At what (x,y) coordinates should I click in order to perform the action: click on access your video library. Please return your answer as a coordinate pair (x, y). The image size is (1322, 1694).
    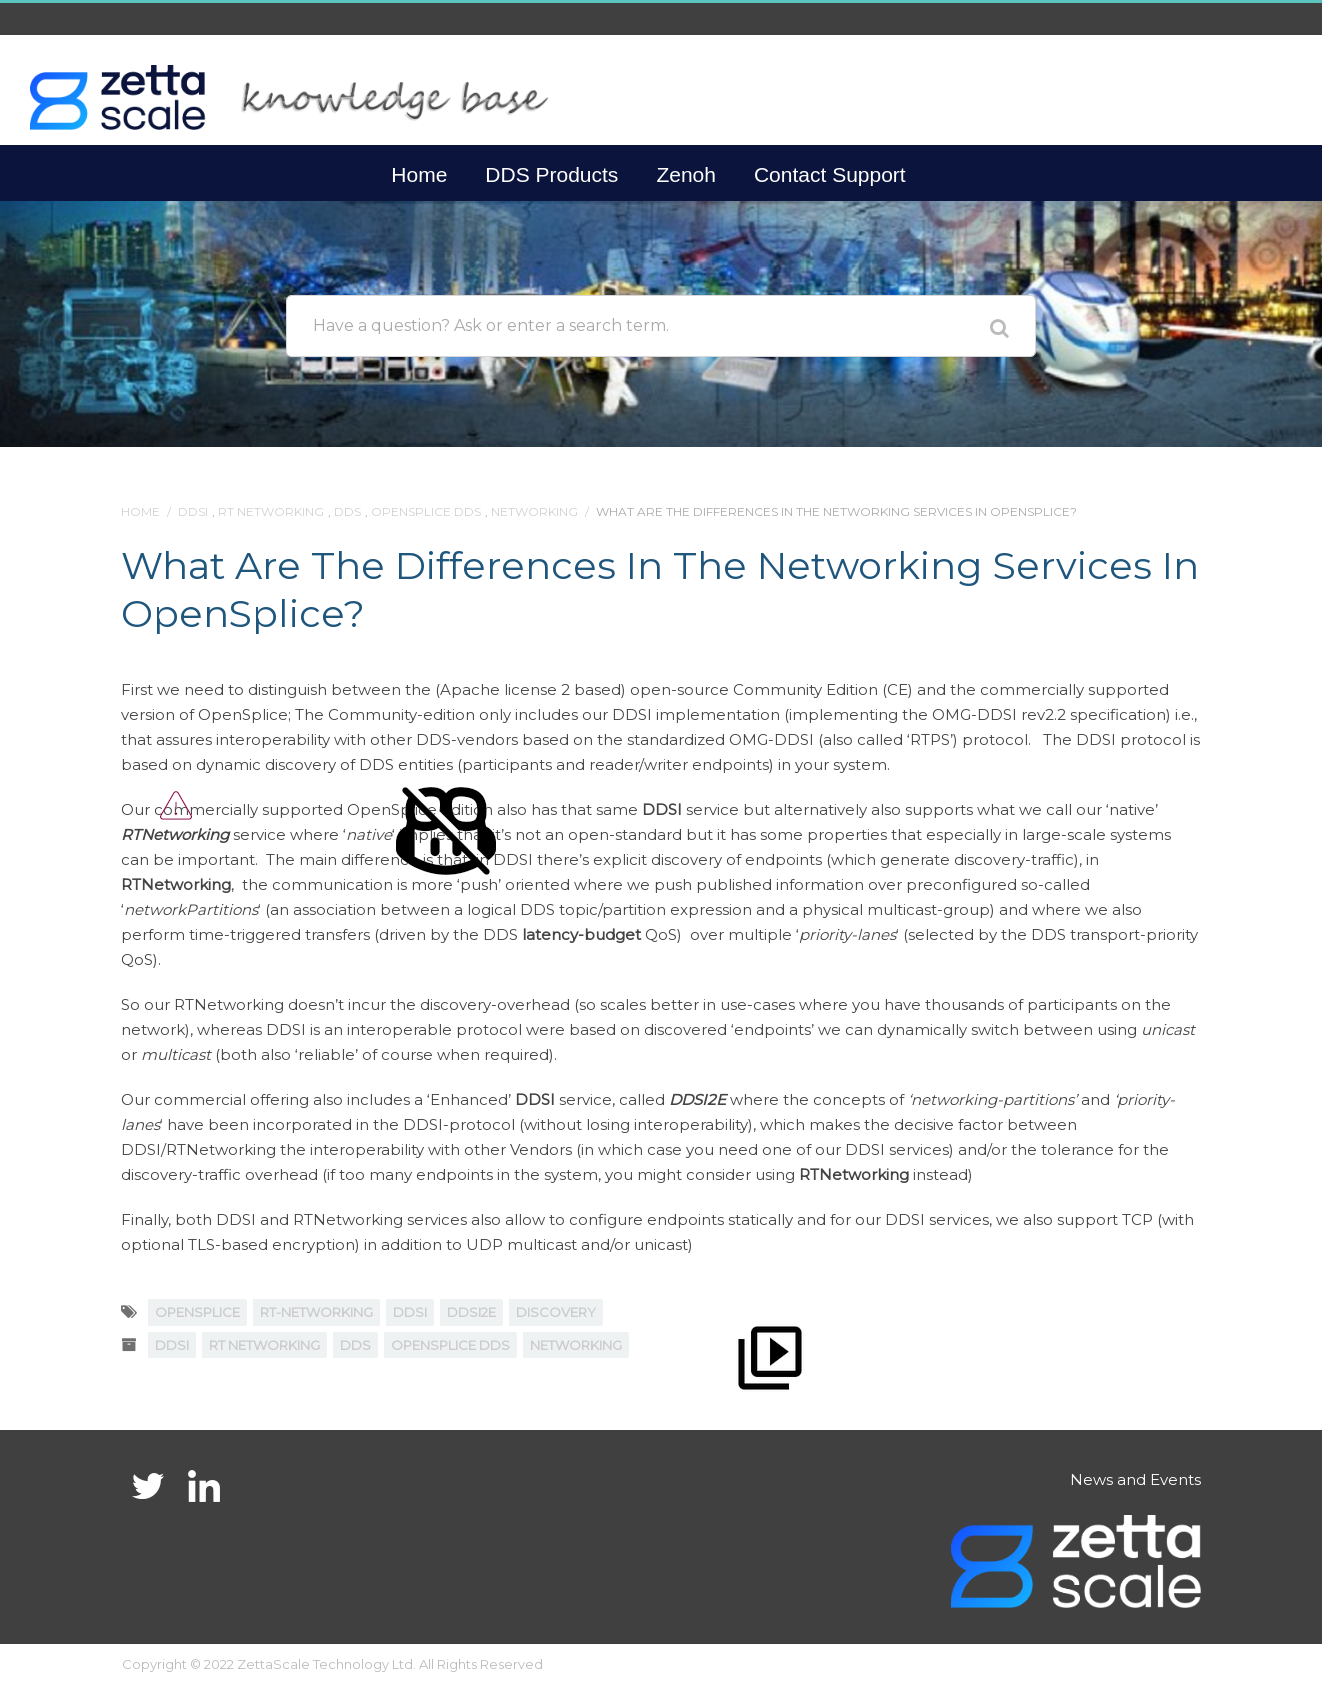
    Looking at the image, I should click on (770, 1358).